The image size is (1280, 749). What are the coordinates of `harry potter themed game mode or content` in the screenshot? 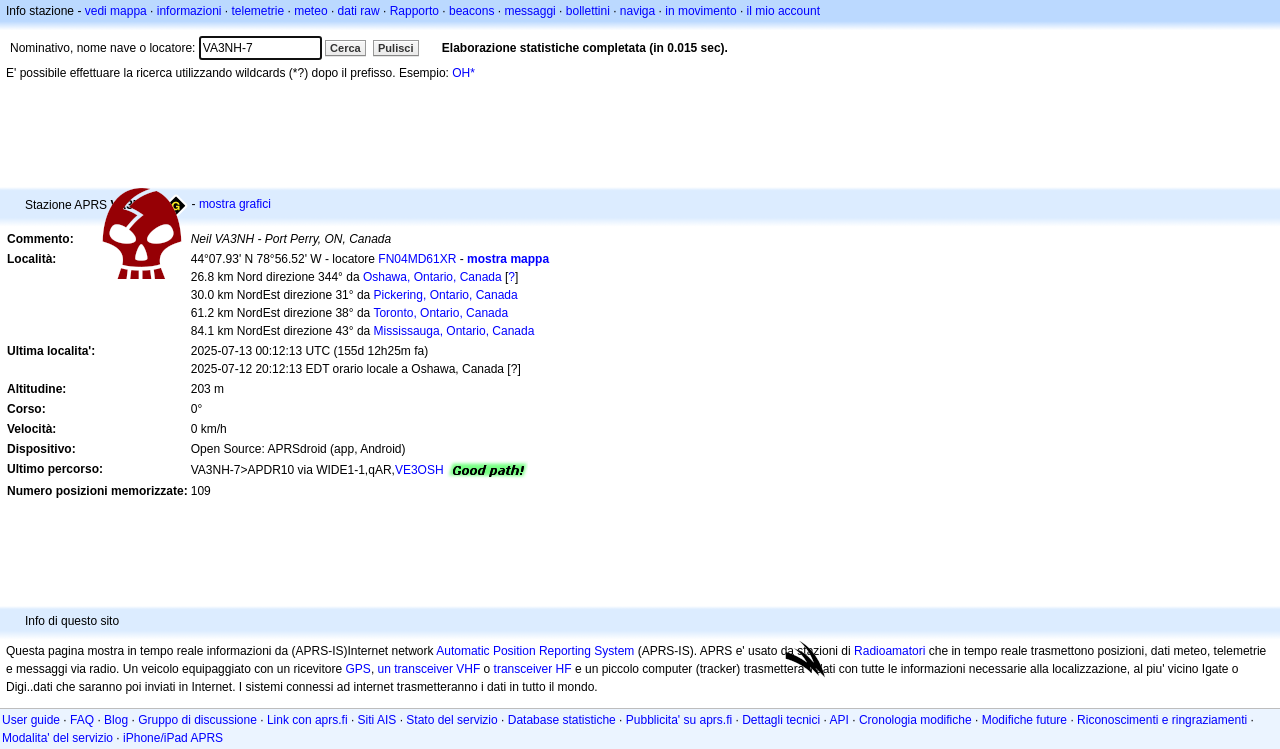 It's located at (142, 234).